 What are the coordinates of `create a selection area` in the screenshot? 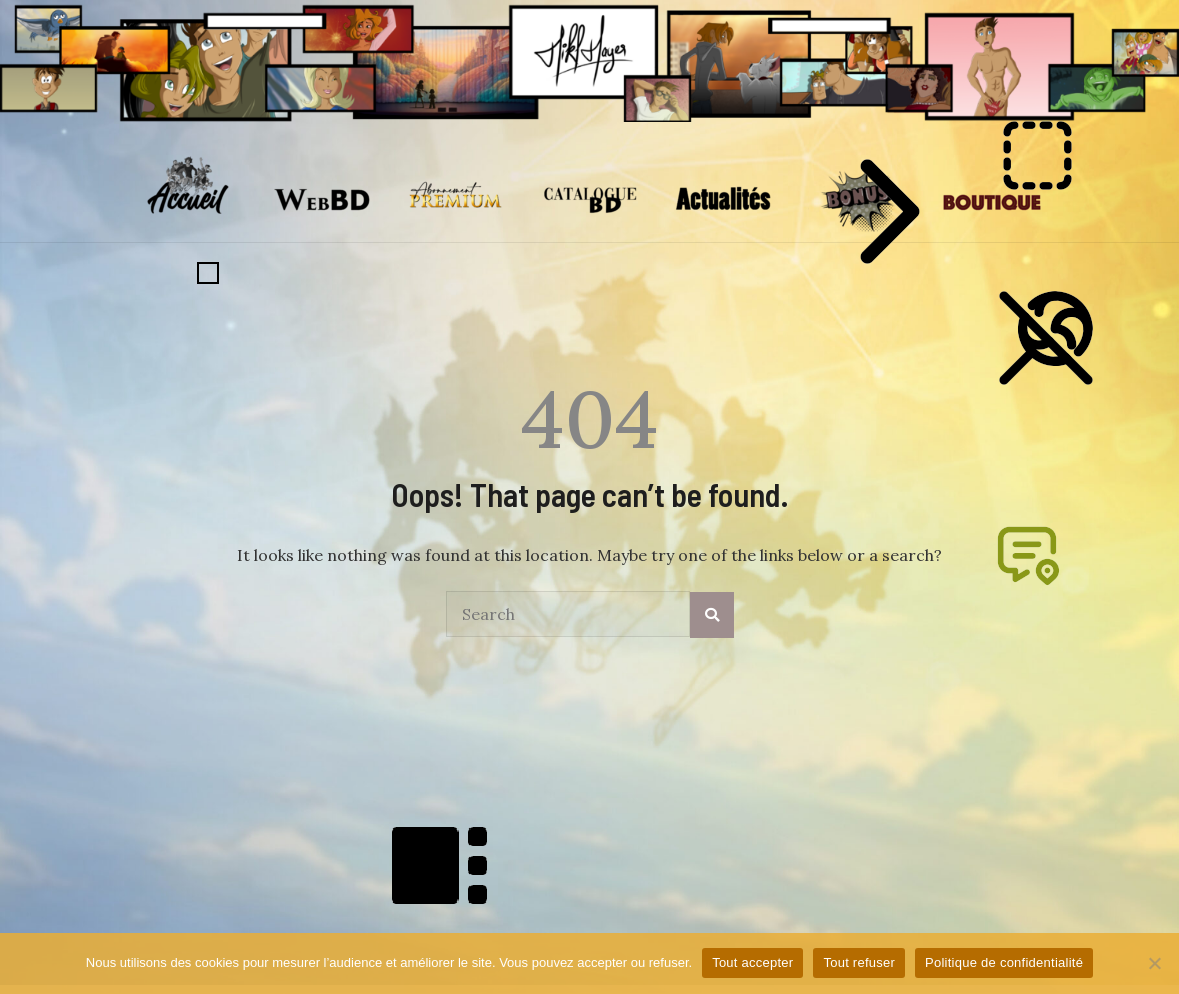 It's located at (1037, 155).